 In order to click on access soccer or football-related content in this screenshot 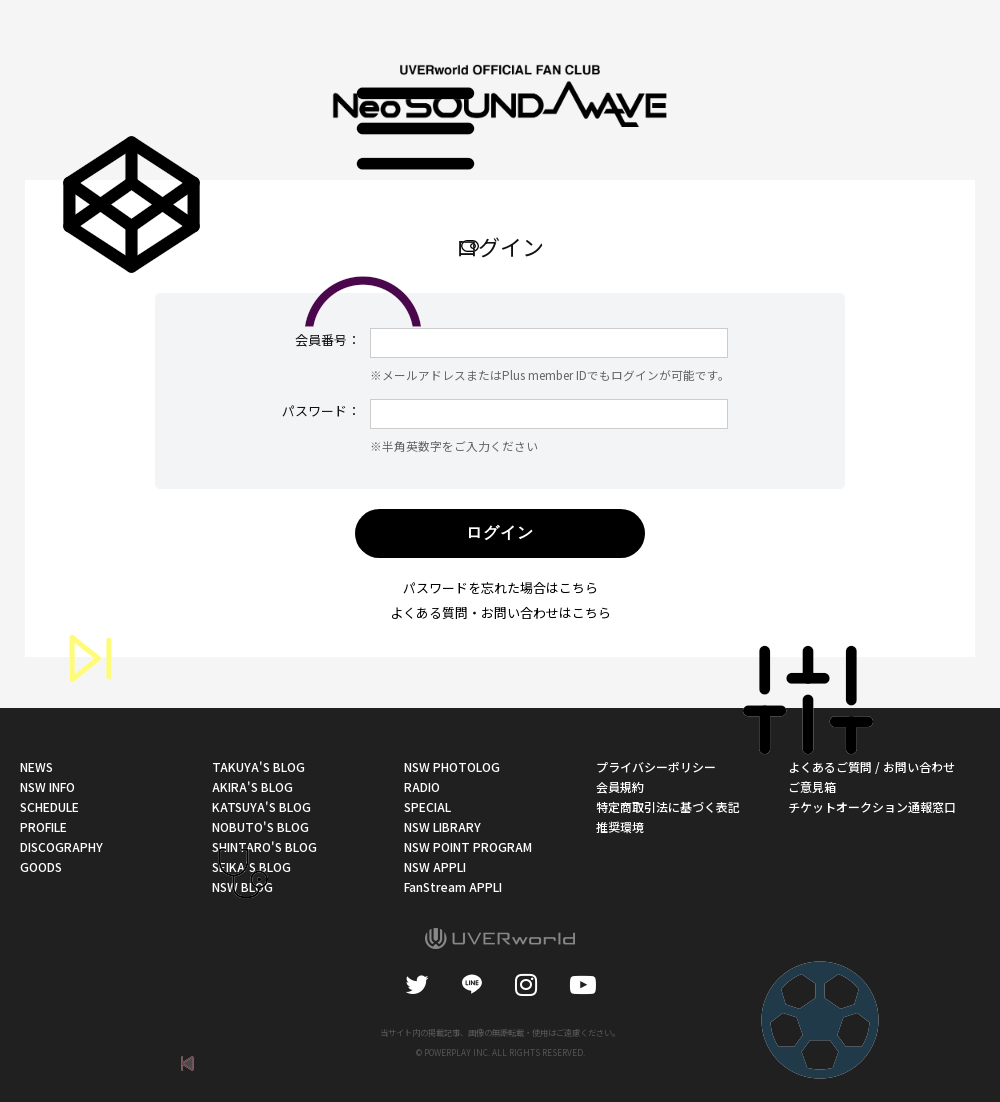, I will do `click(820, 1020)`.